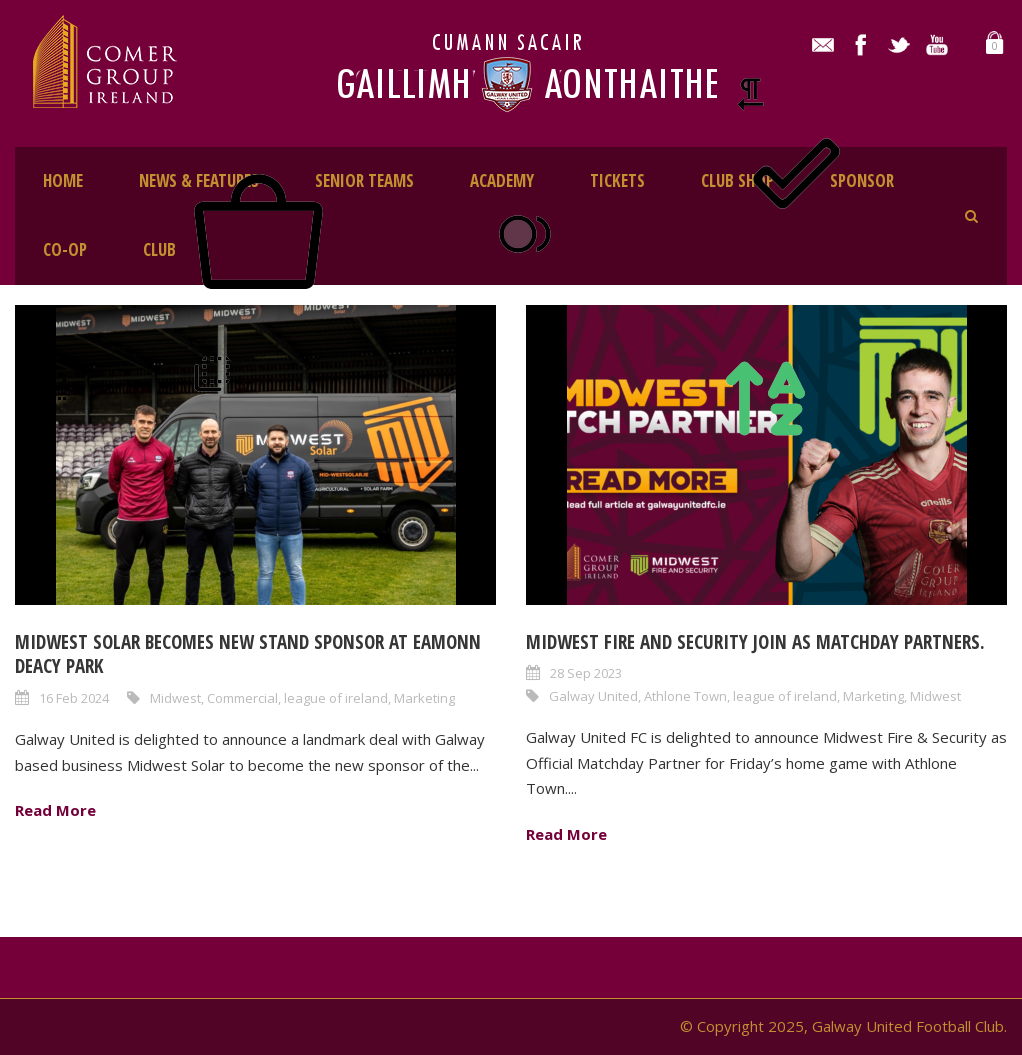  Describe the element at coordinates (796, 173) in the screenshot. I see `task completed successfully` at that location.